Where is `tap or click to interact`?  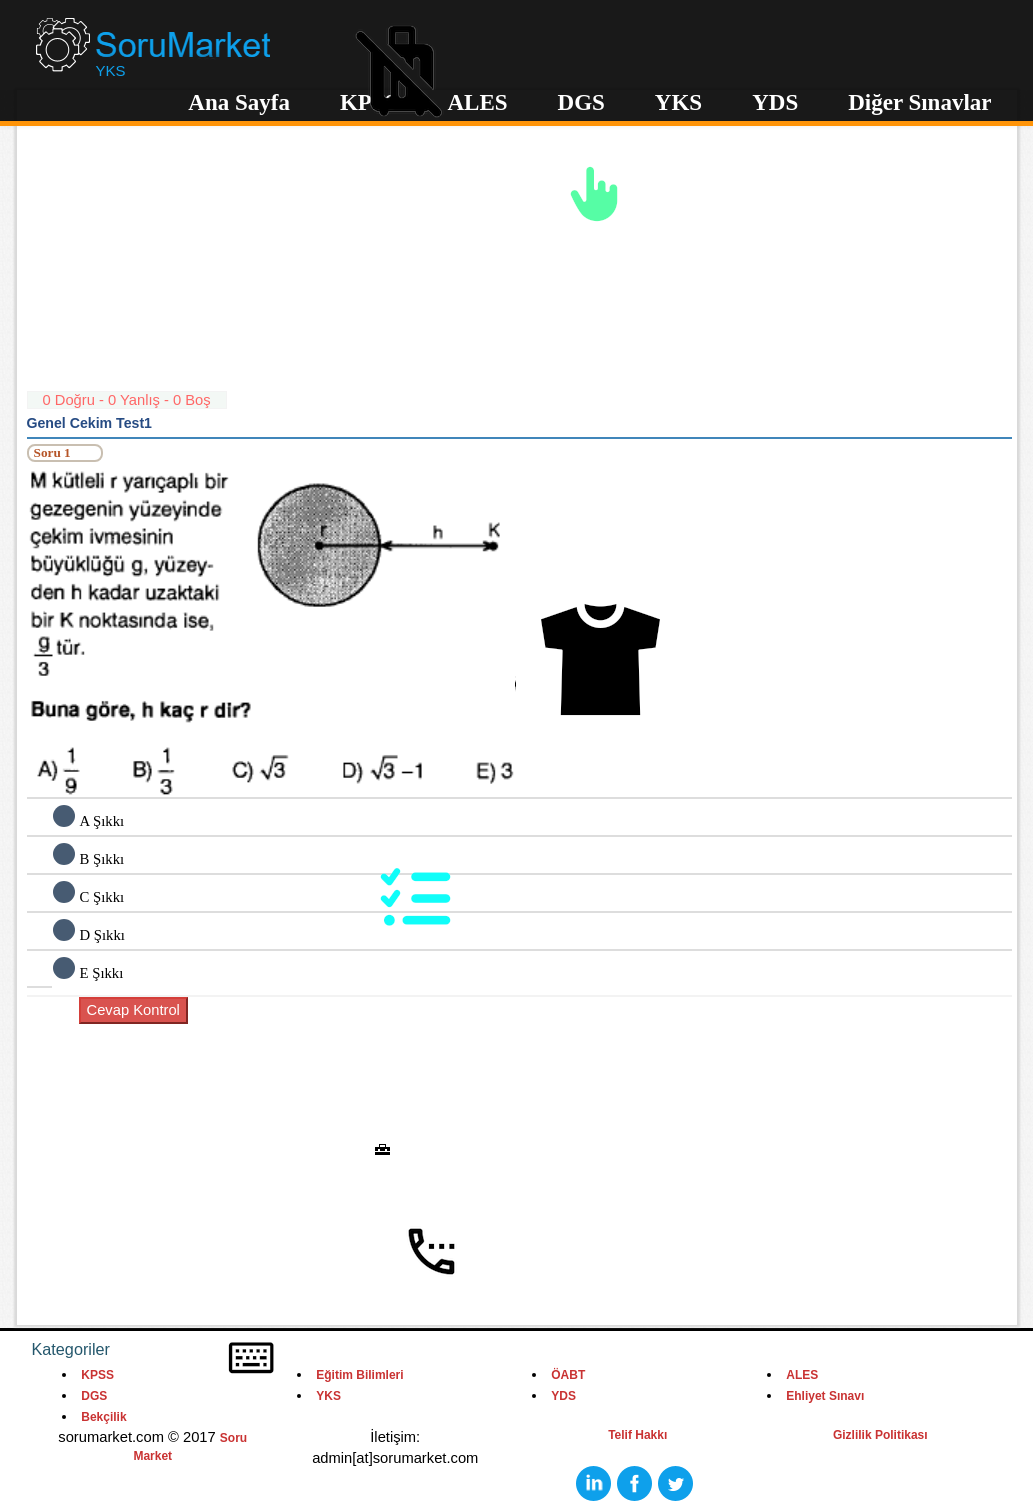
tap or click to interact is located at coordinates (594, 194).